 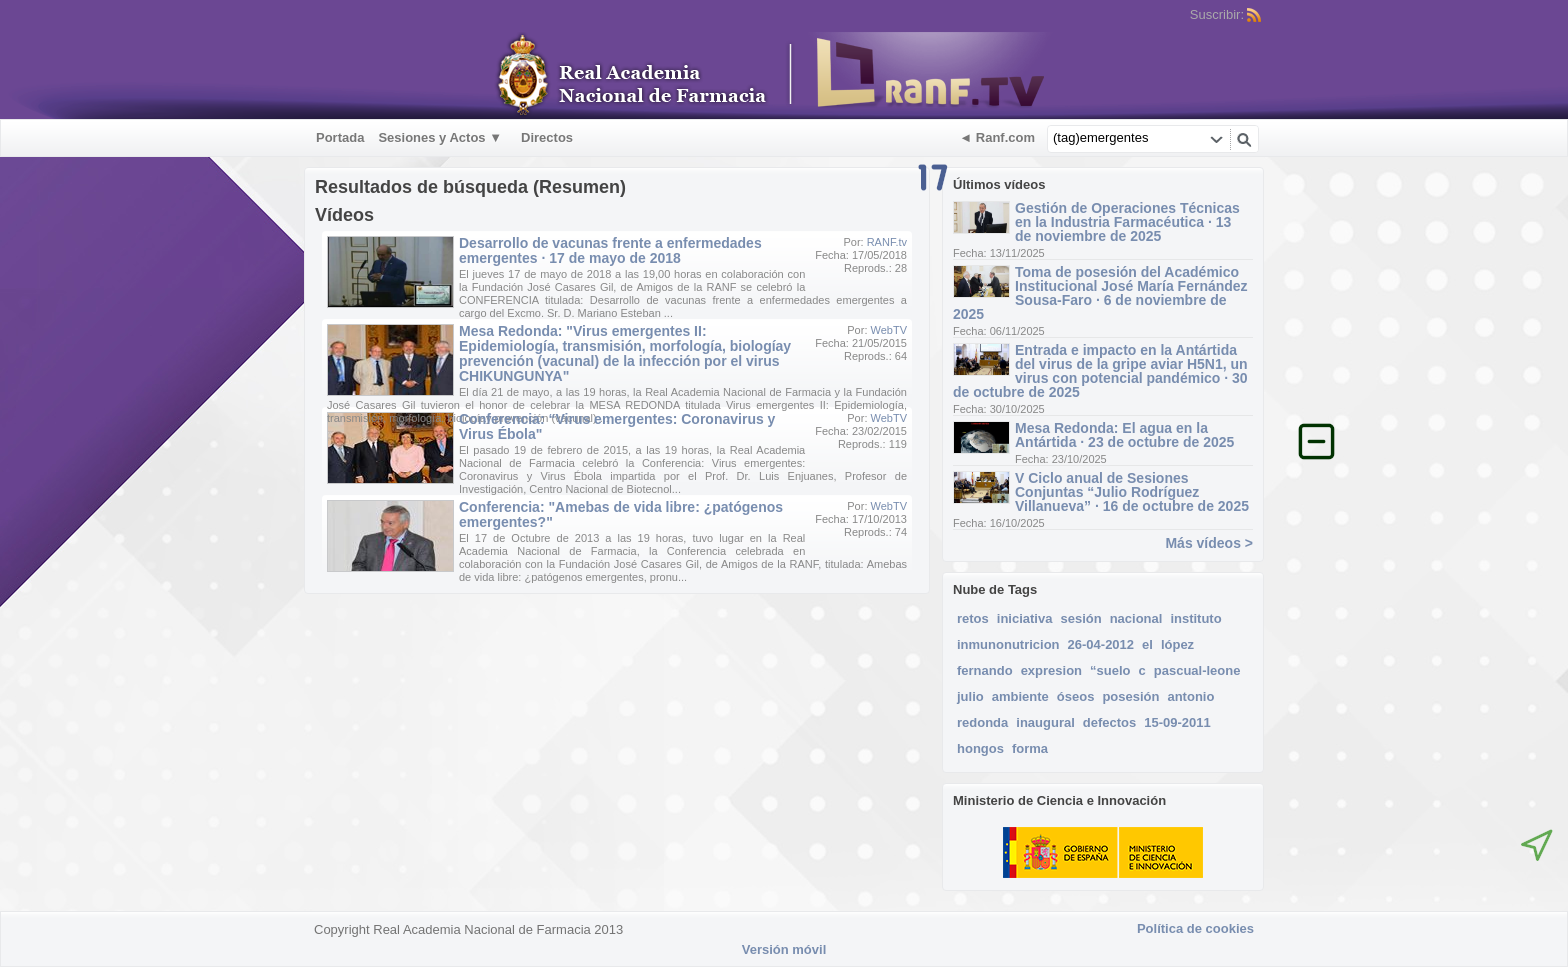 I want to click on access navigation or directions, so click(x=1536, y=846).